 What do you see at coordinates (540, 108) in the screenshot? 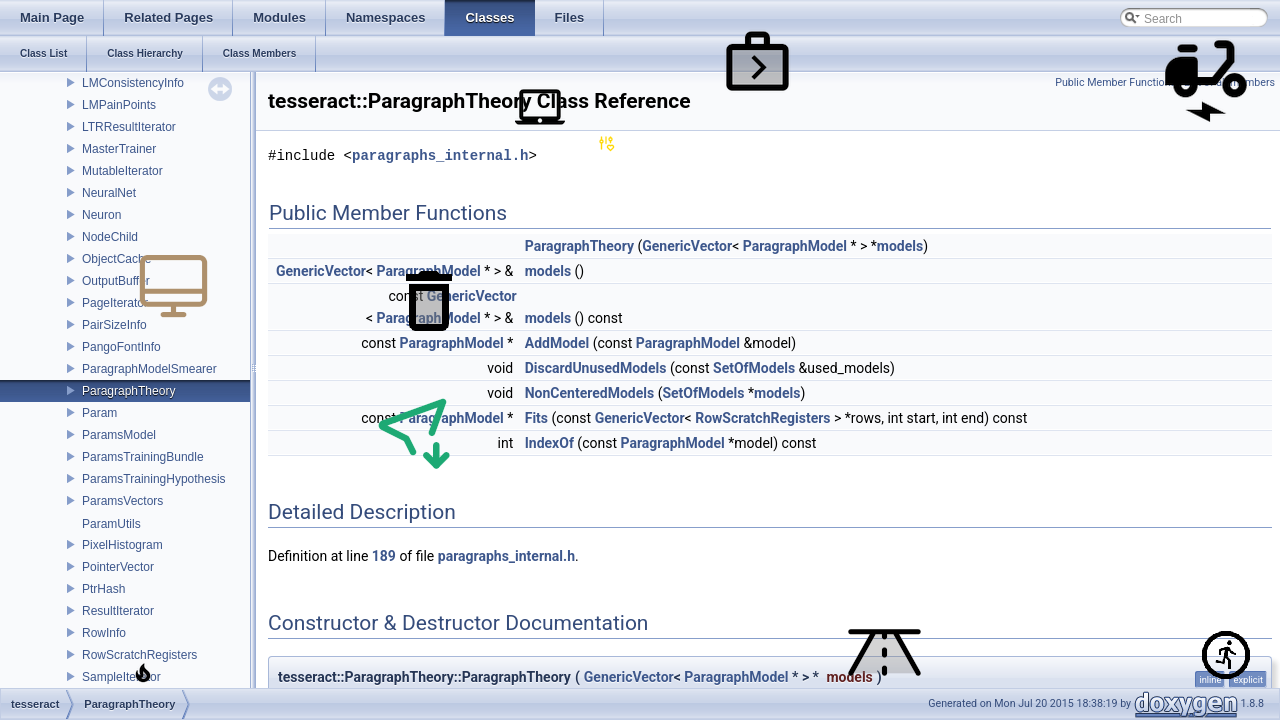
I see `access mac or laptop-specific settings` at bounding box center [540, 108].